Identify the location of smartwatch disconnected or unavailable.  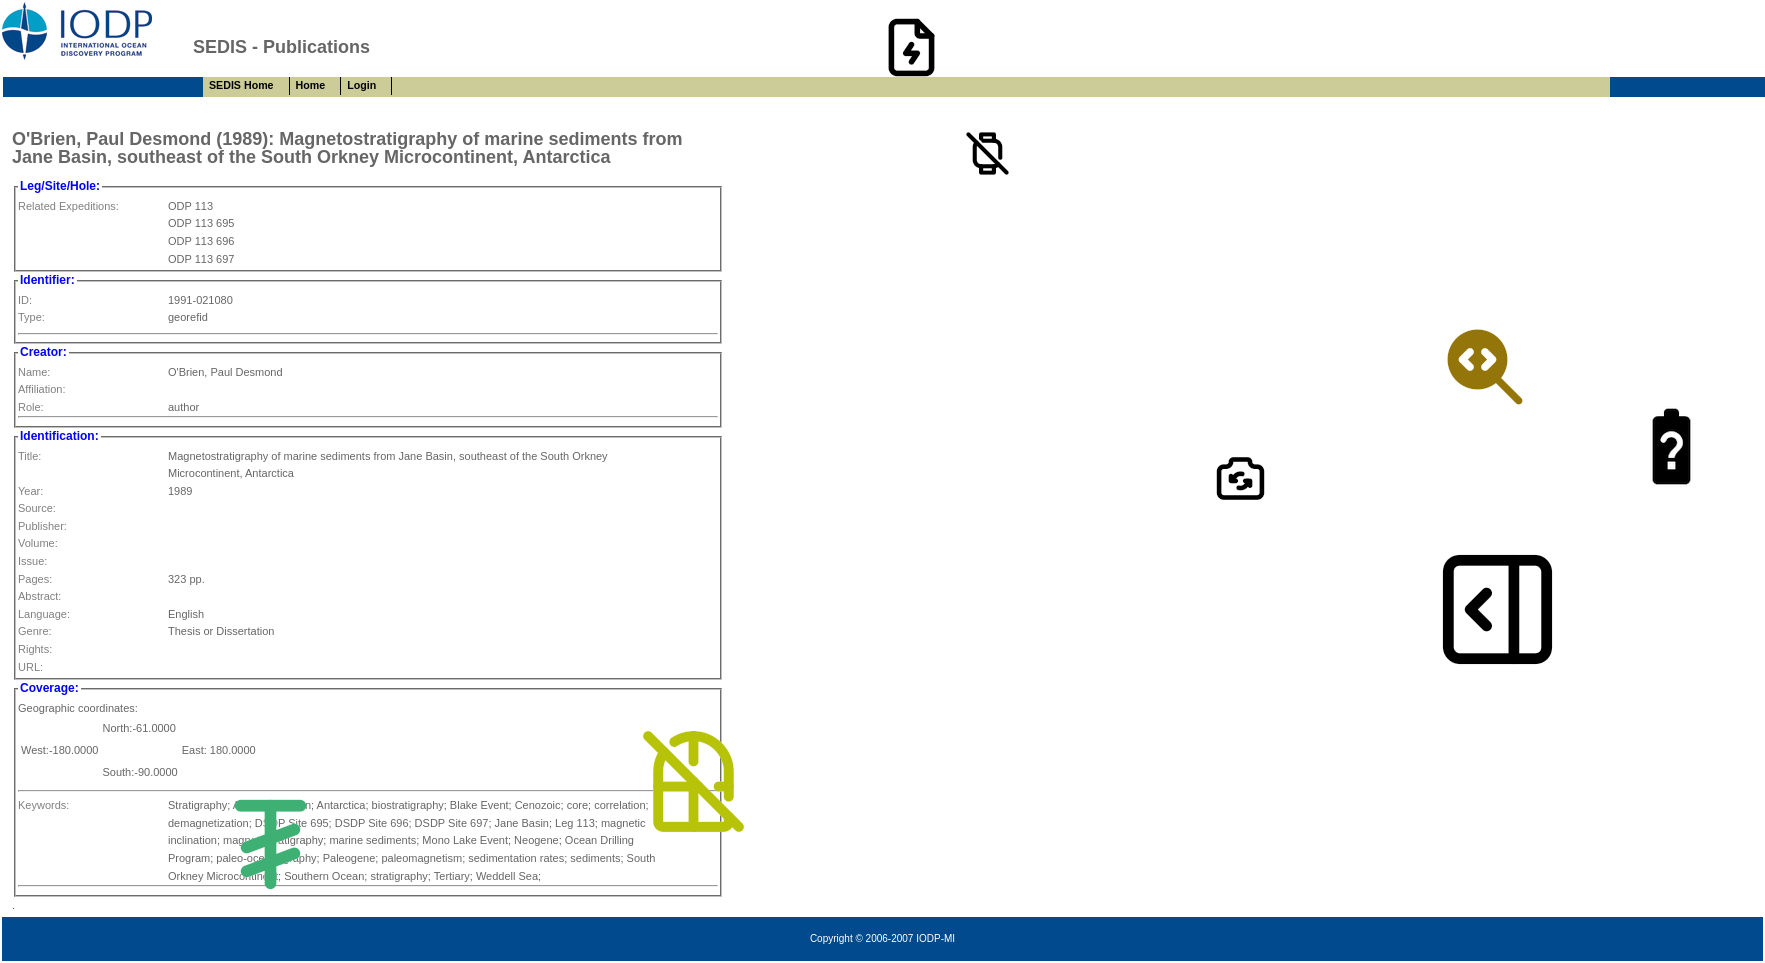
(987, 153).